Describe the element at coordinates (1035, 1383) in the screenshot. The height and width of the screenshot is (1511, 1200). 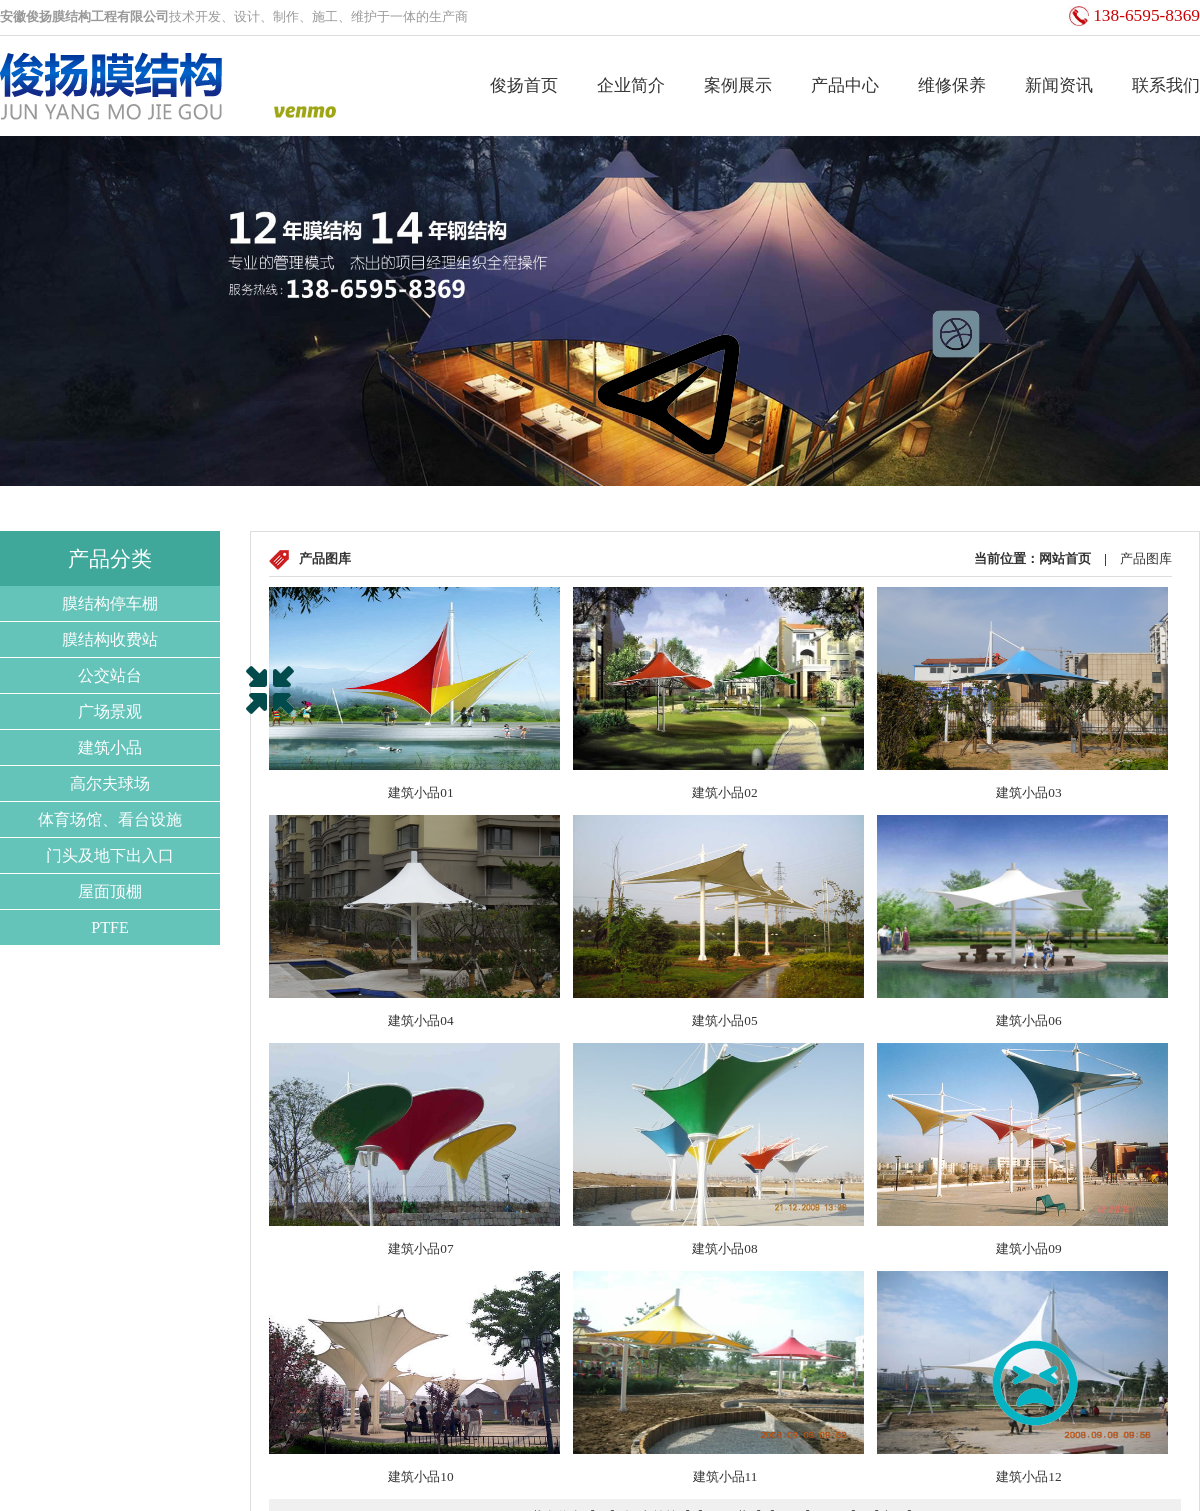
I see `indicates user fatigue or exhaustion status` at that location.